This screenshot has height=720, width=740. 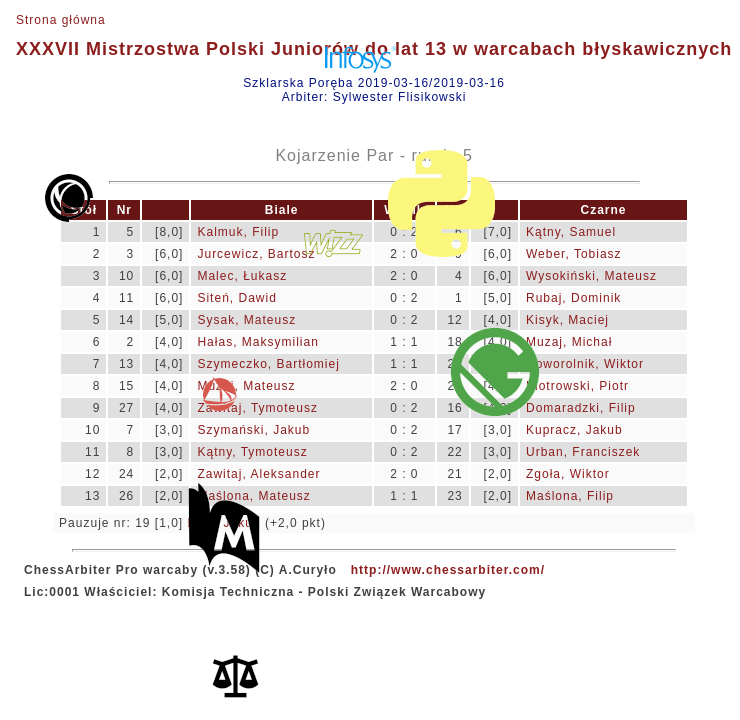 I want to click on python programming language logo, so click(x=441, y=203).